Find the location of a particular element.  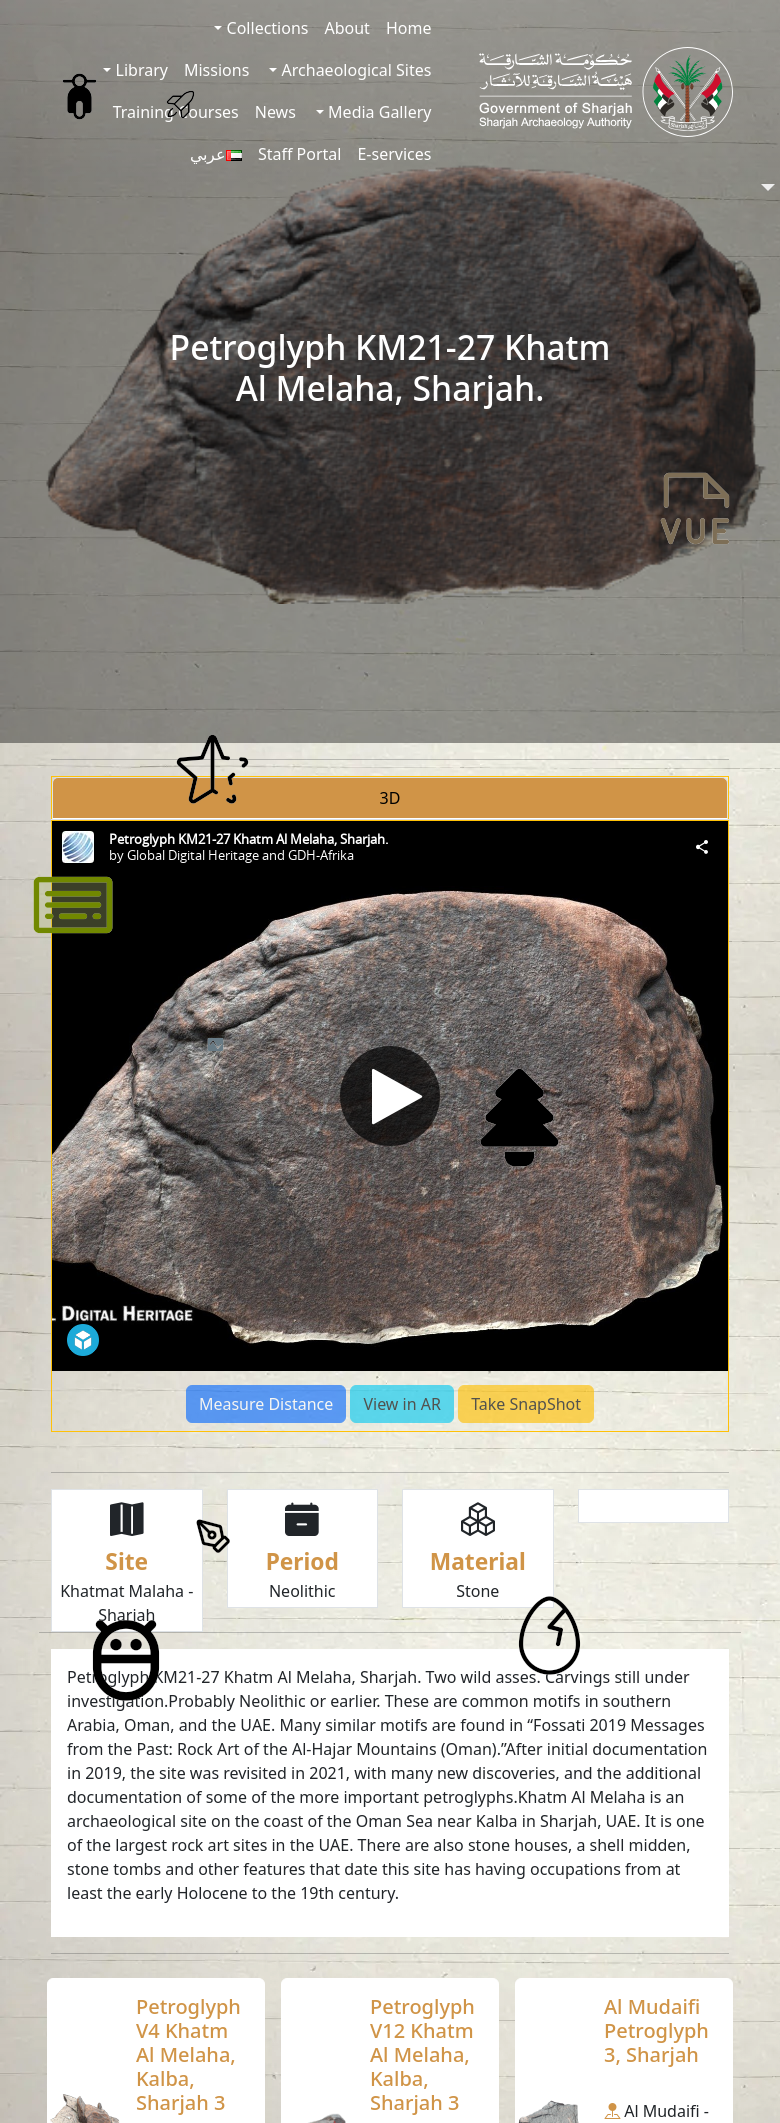

open on-screen keyboard is located at coordinates (73, 905).